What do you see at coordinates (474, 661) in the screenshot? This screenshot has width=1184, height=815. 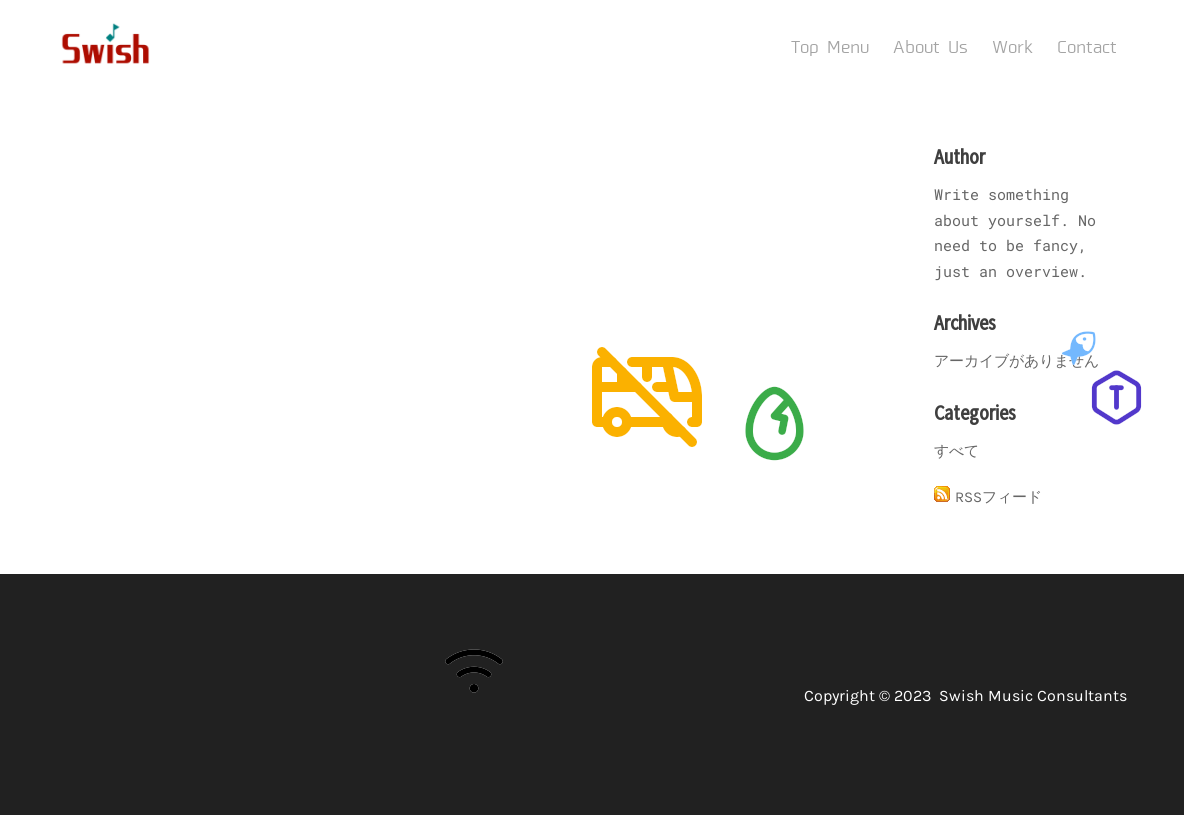 I see `indicates moderate wifi signal strength` at bounding box center [474, 661].